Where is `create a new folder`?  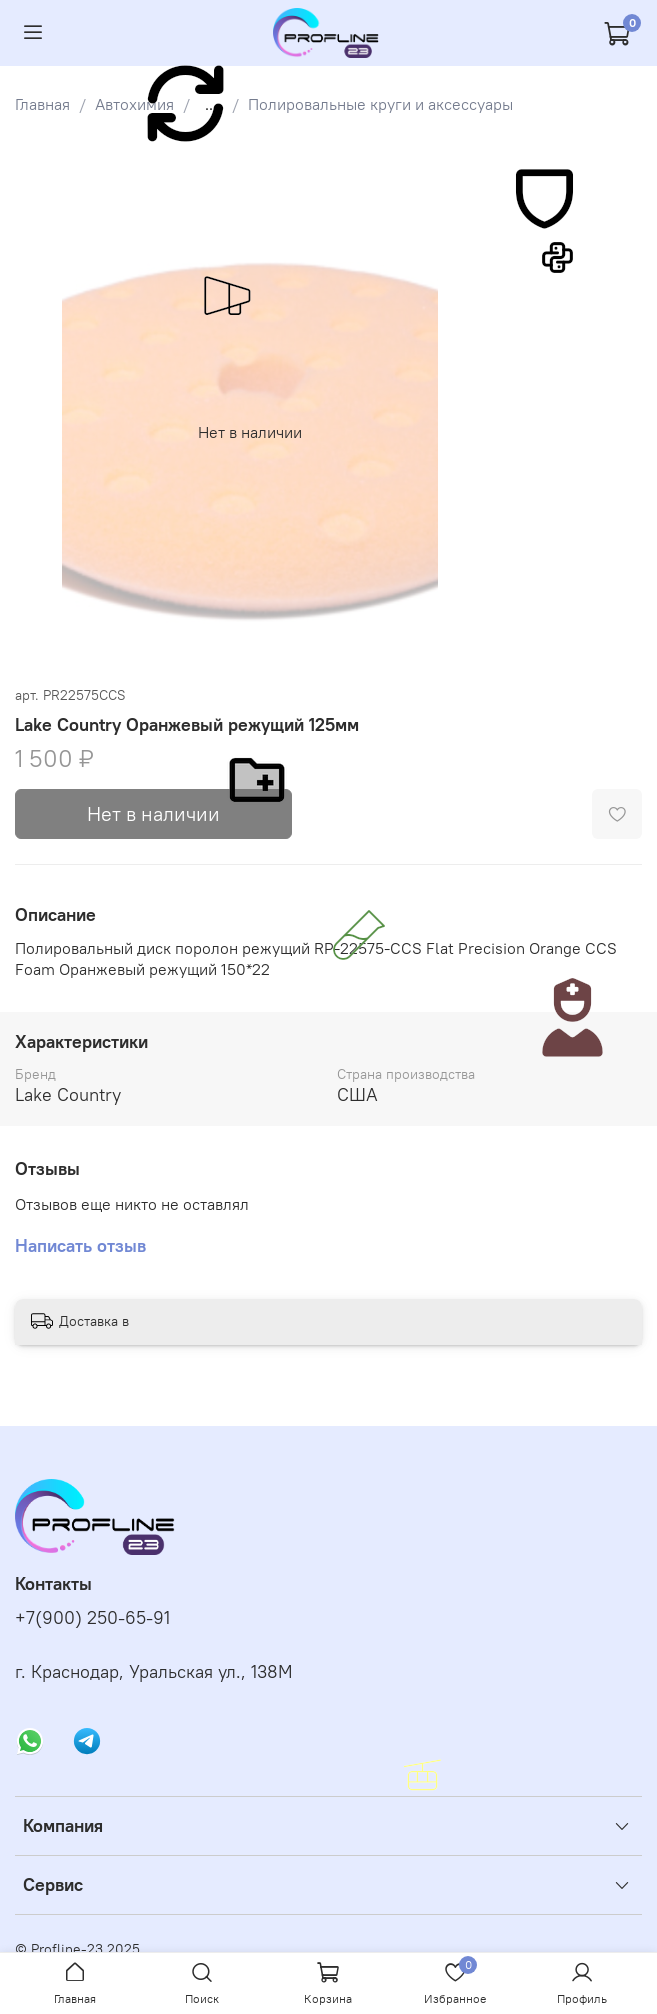
create a new folder is located at coordinates (257, 780).